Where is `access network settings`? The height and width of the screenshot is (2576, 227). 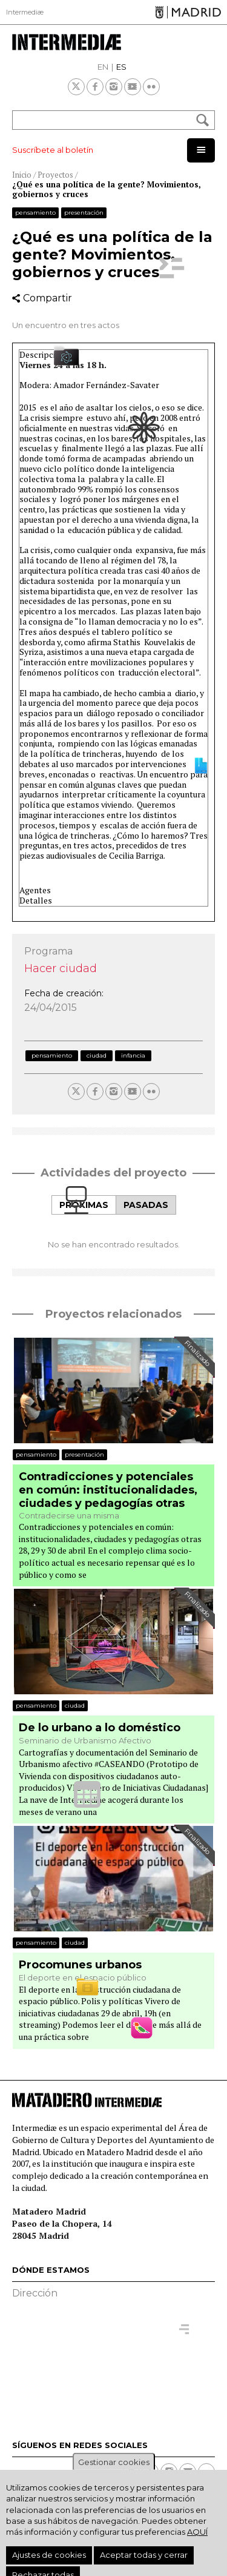 access network settings is located at coordinates (76, 1200).